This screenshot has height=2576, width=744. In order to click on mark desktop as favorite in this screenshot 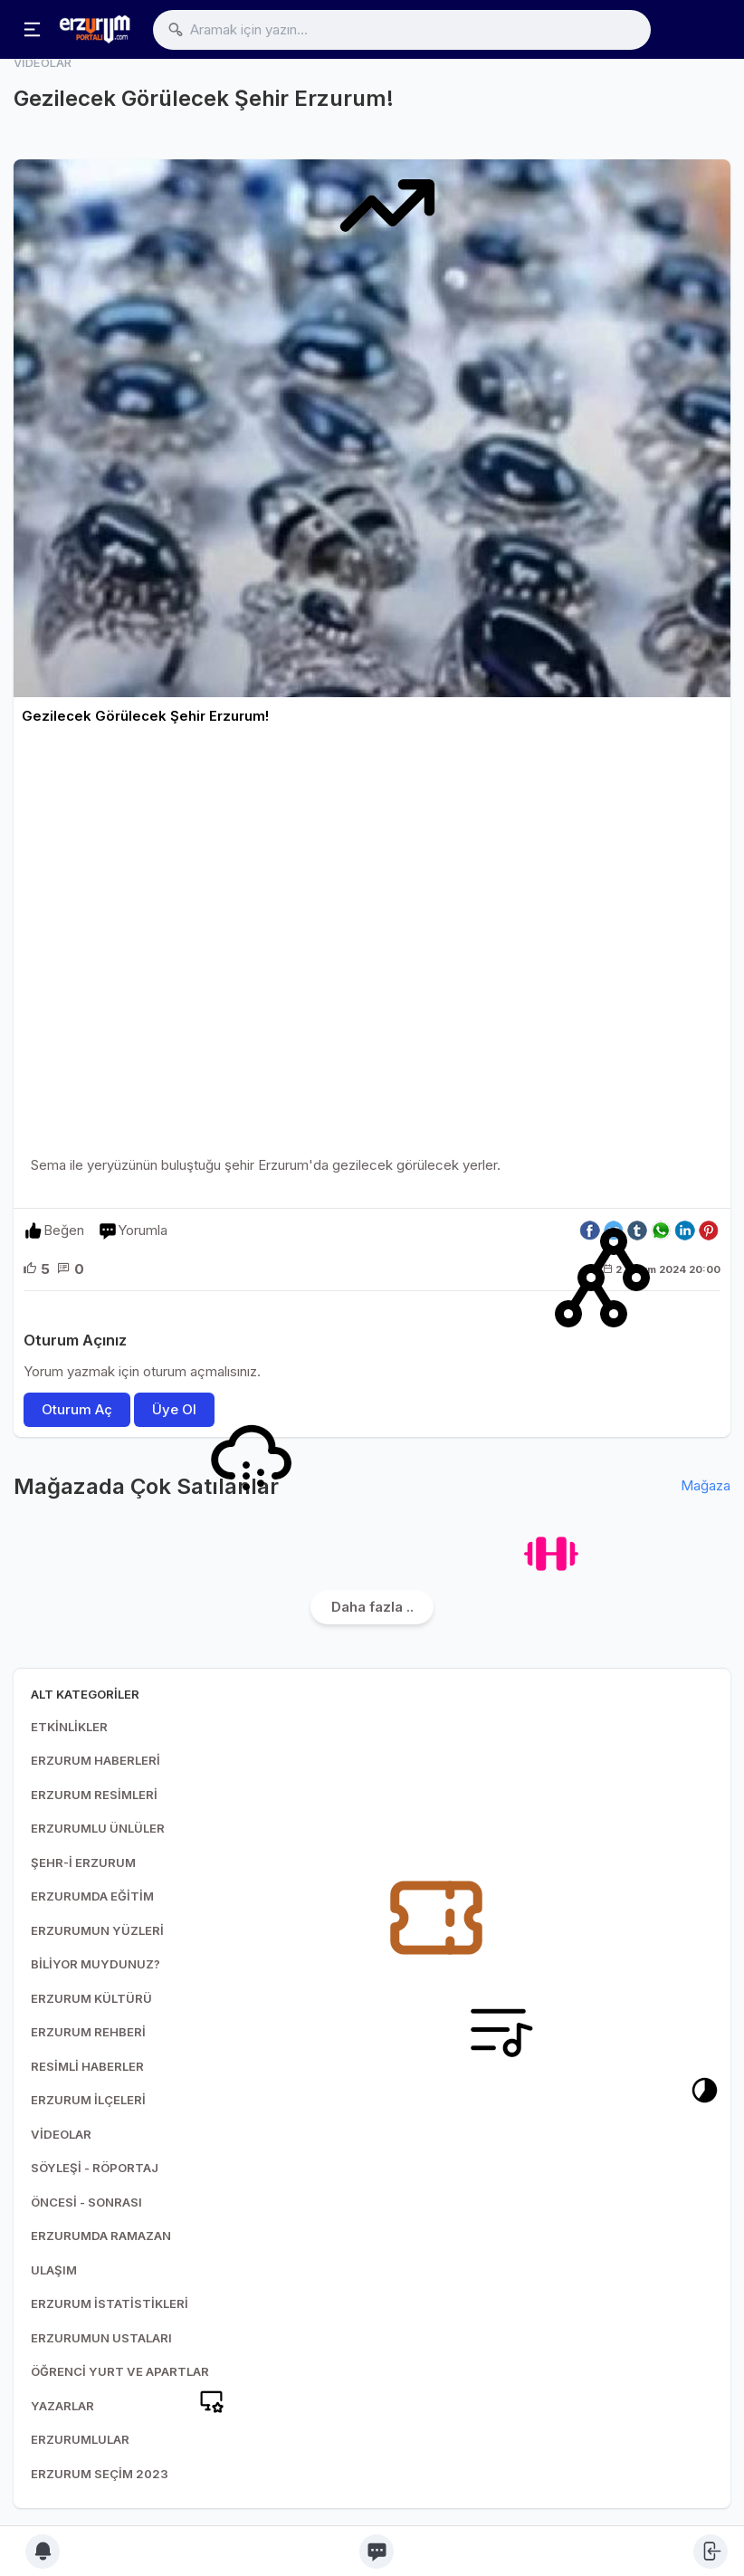, I will do `click(211, 2400)`.